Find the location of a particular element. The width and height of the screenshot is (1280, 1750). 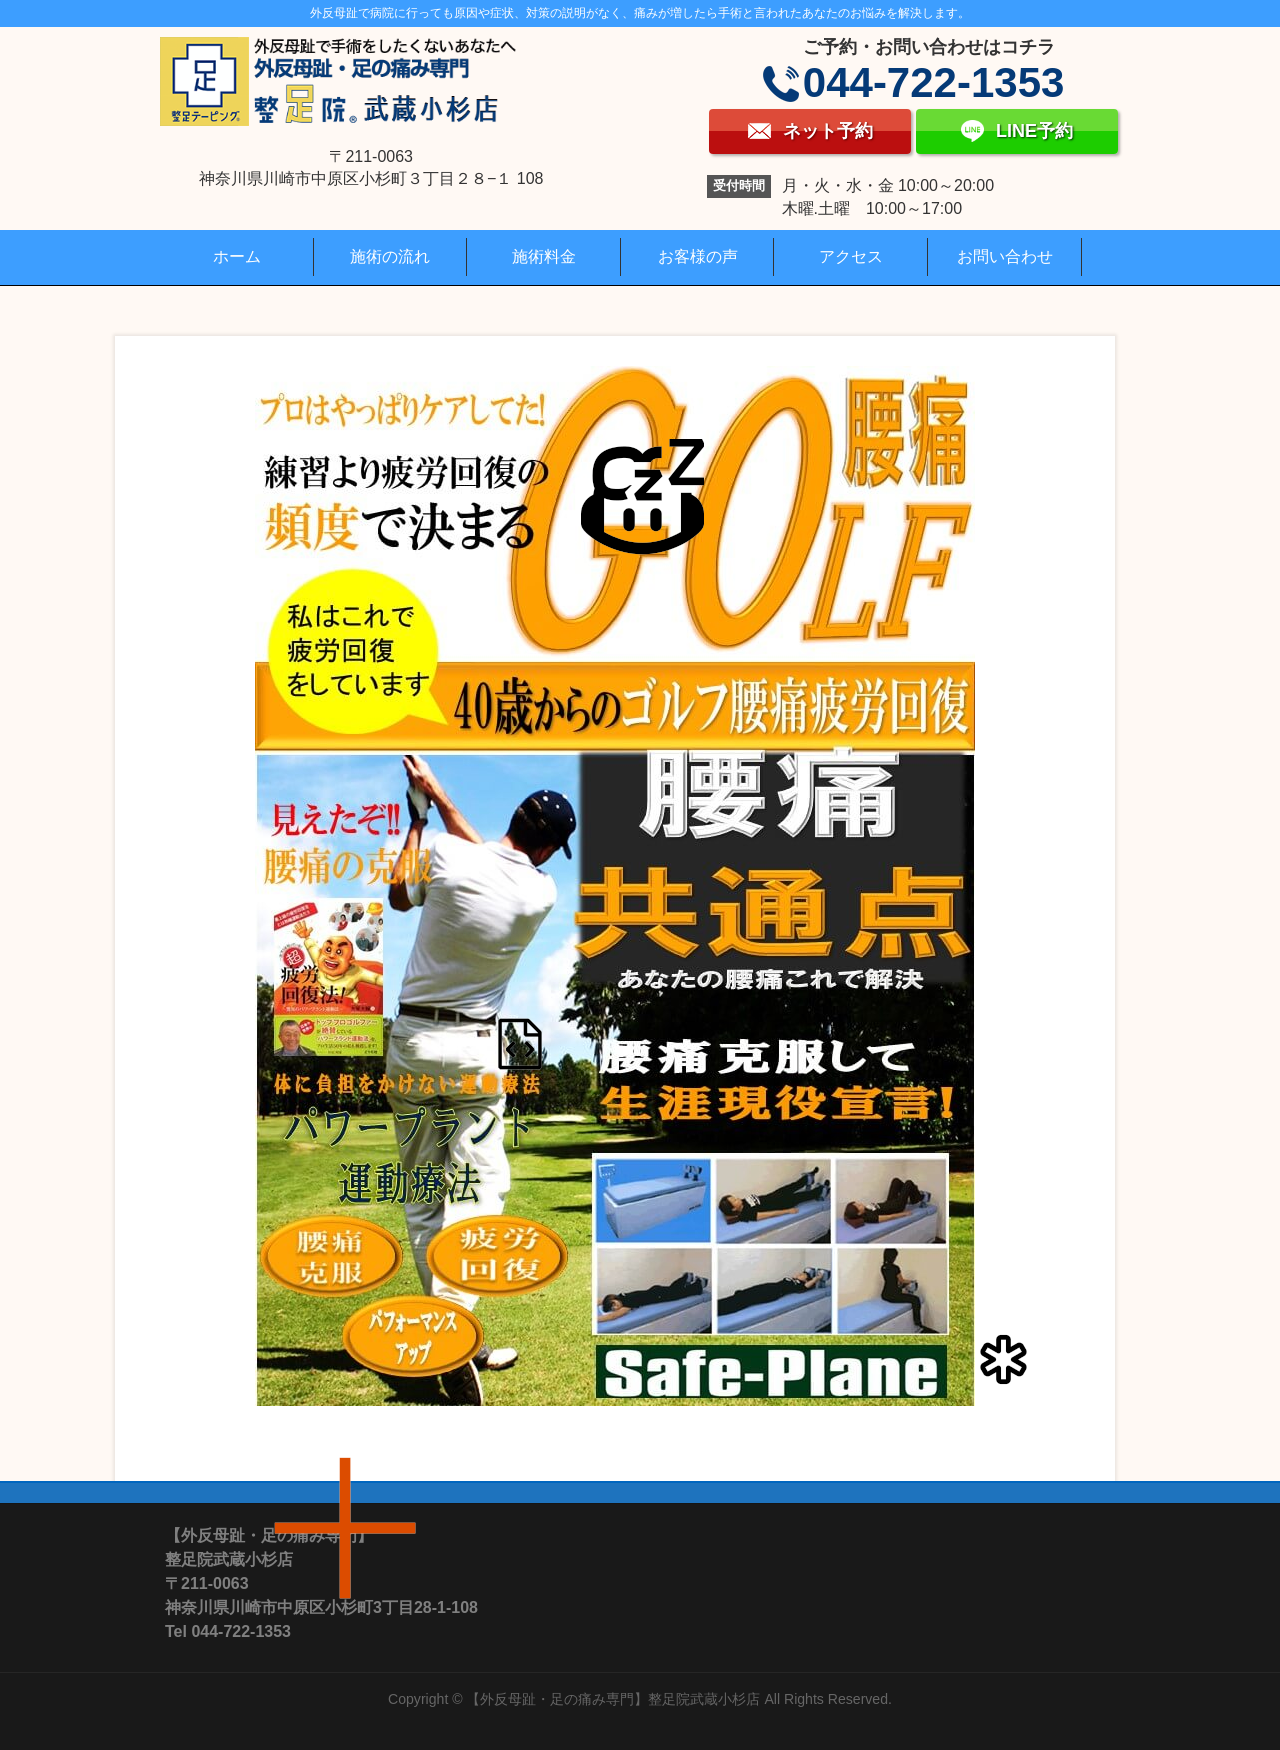

access health or medical services is located at coordinates (1003, 1359).